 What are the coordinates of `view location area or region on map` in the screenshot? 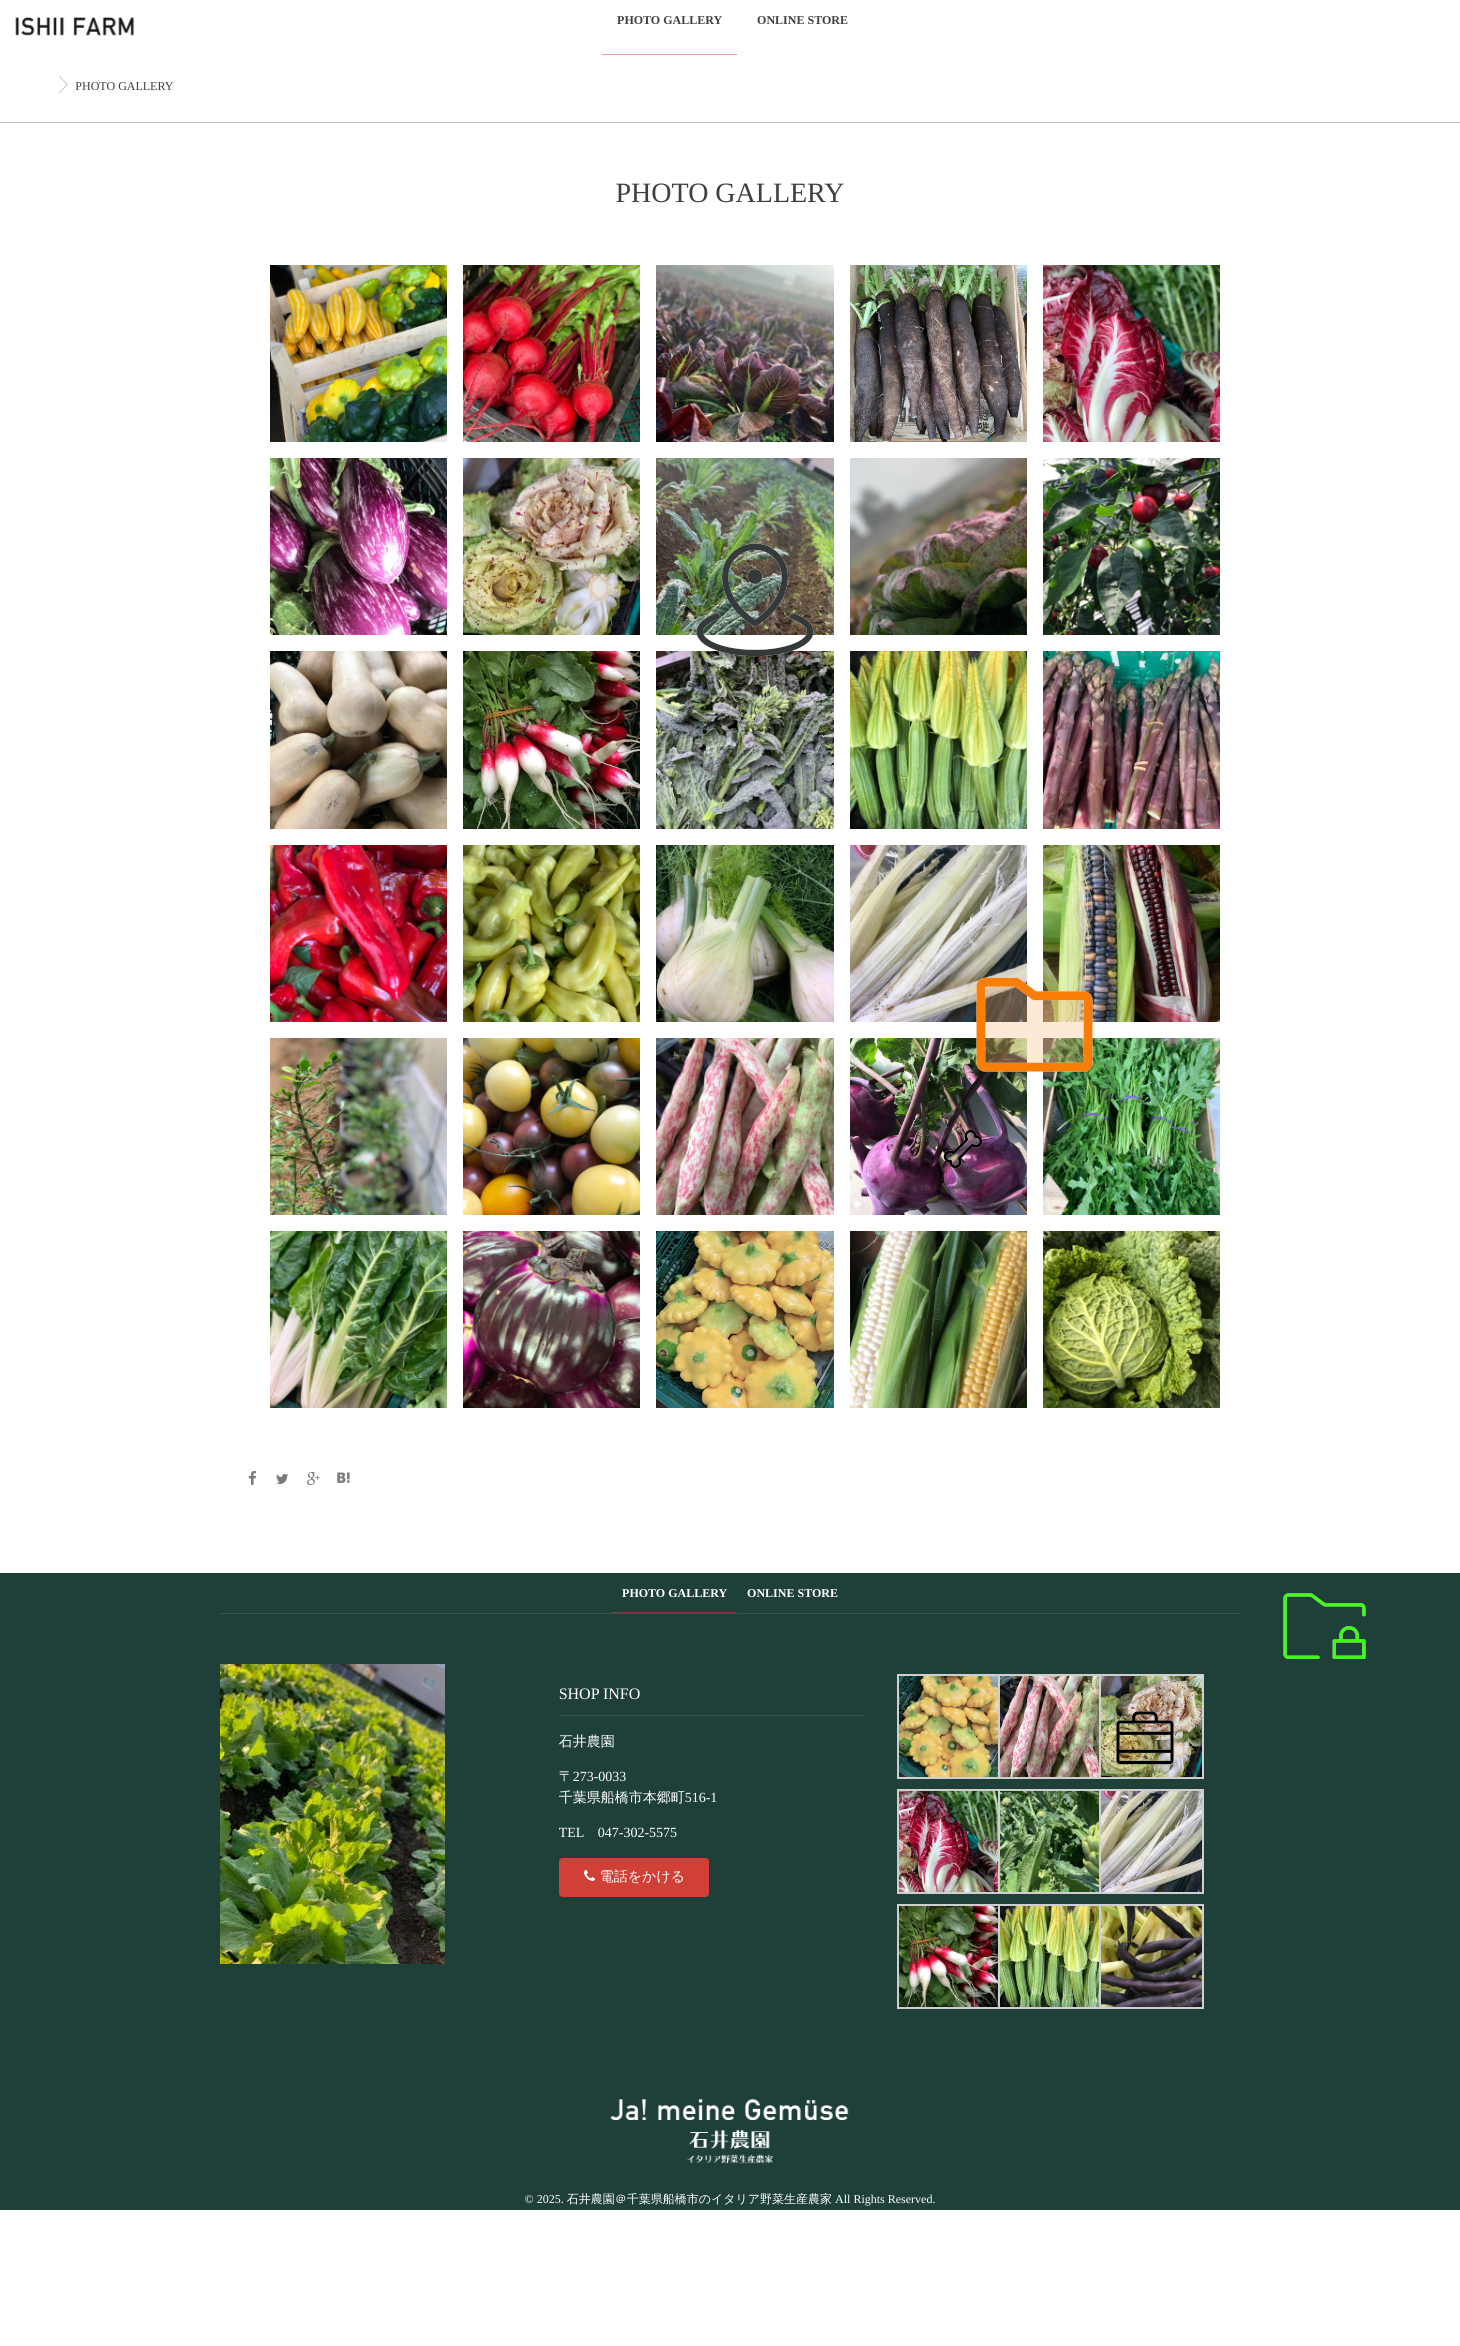 It's located at (755, 602).